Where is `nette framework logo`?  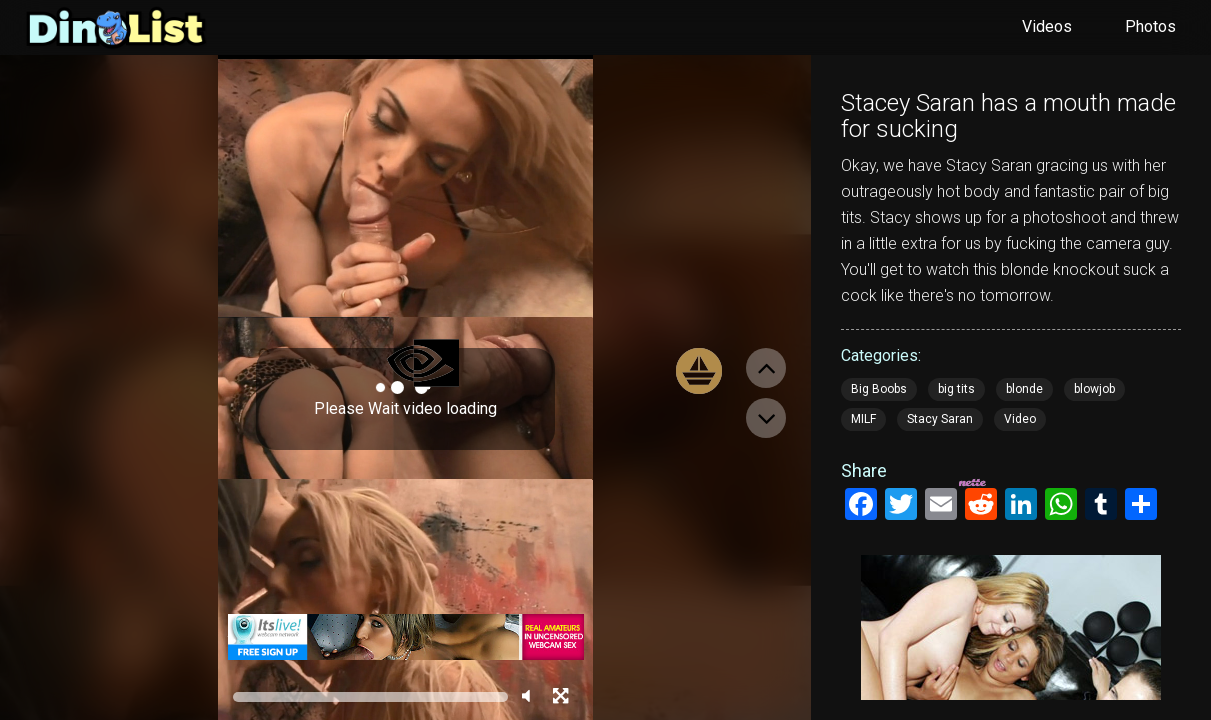 nette framework logo is located at coordinates (972, 482).